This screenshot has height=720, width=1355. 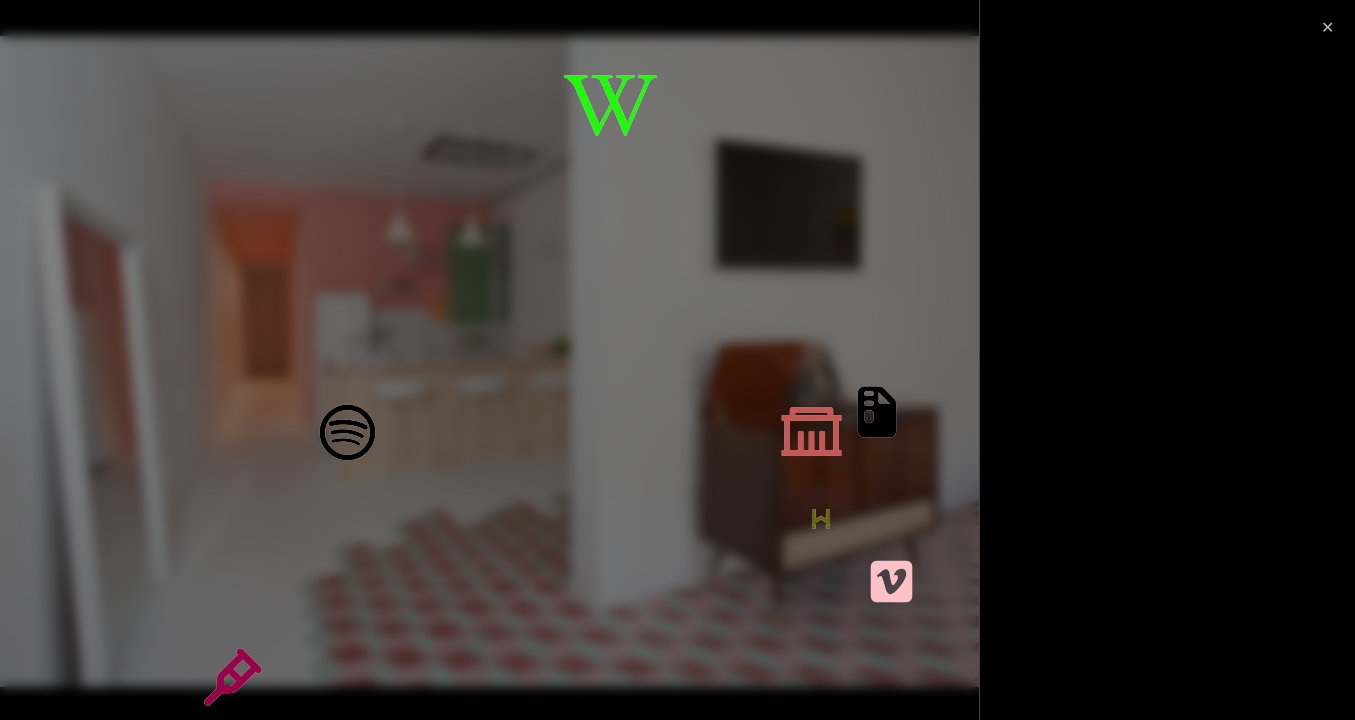 I want to click on wsh brand logo, so click(x=821, y=519).